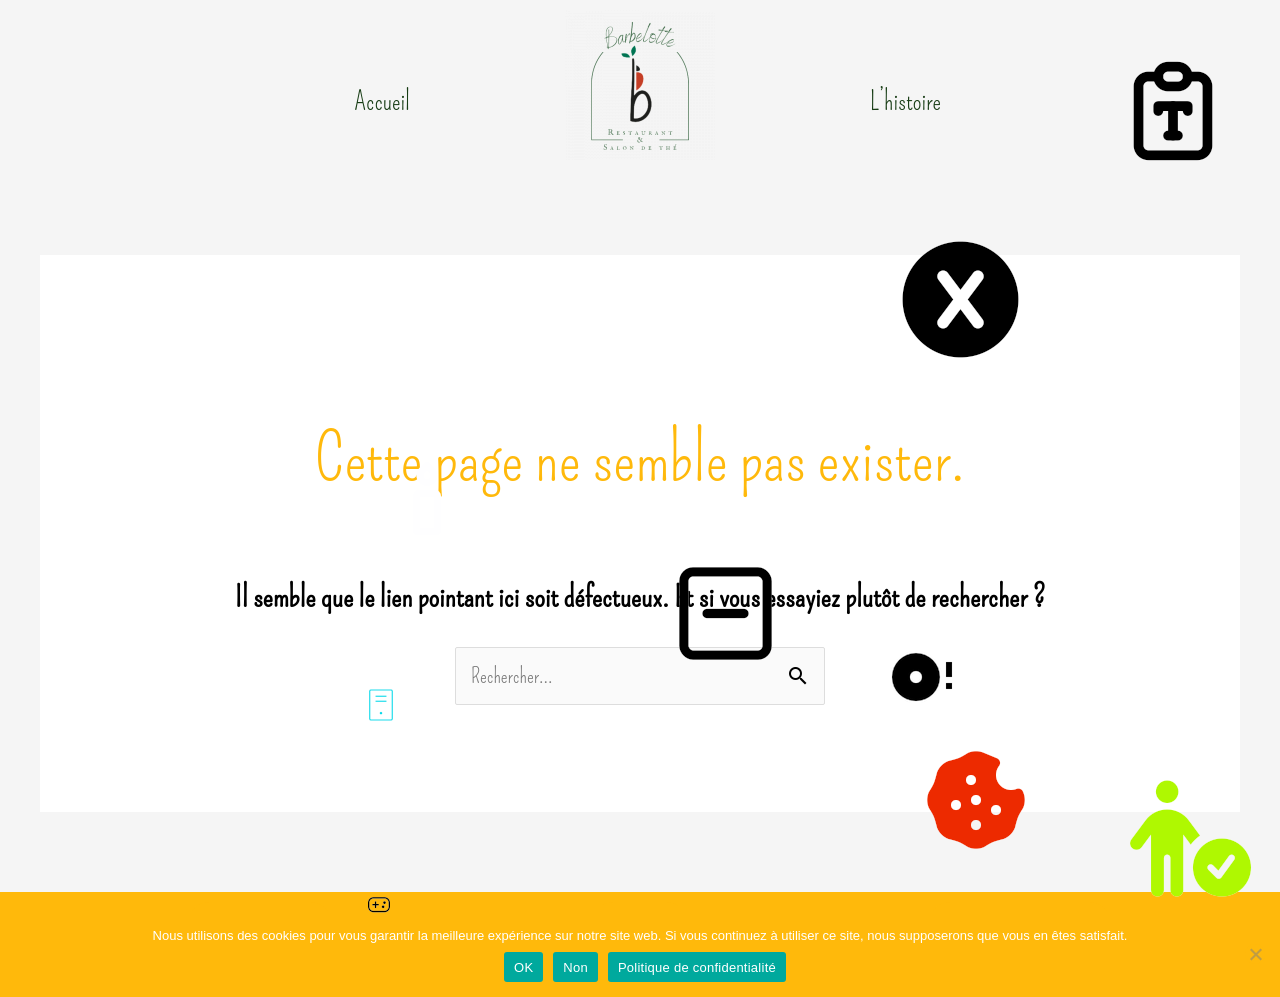 The image size is (1280, 997). Describe the element at coordinates (1186, 838) in the screenshot. I see `user profile verified` at that location.